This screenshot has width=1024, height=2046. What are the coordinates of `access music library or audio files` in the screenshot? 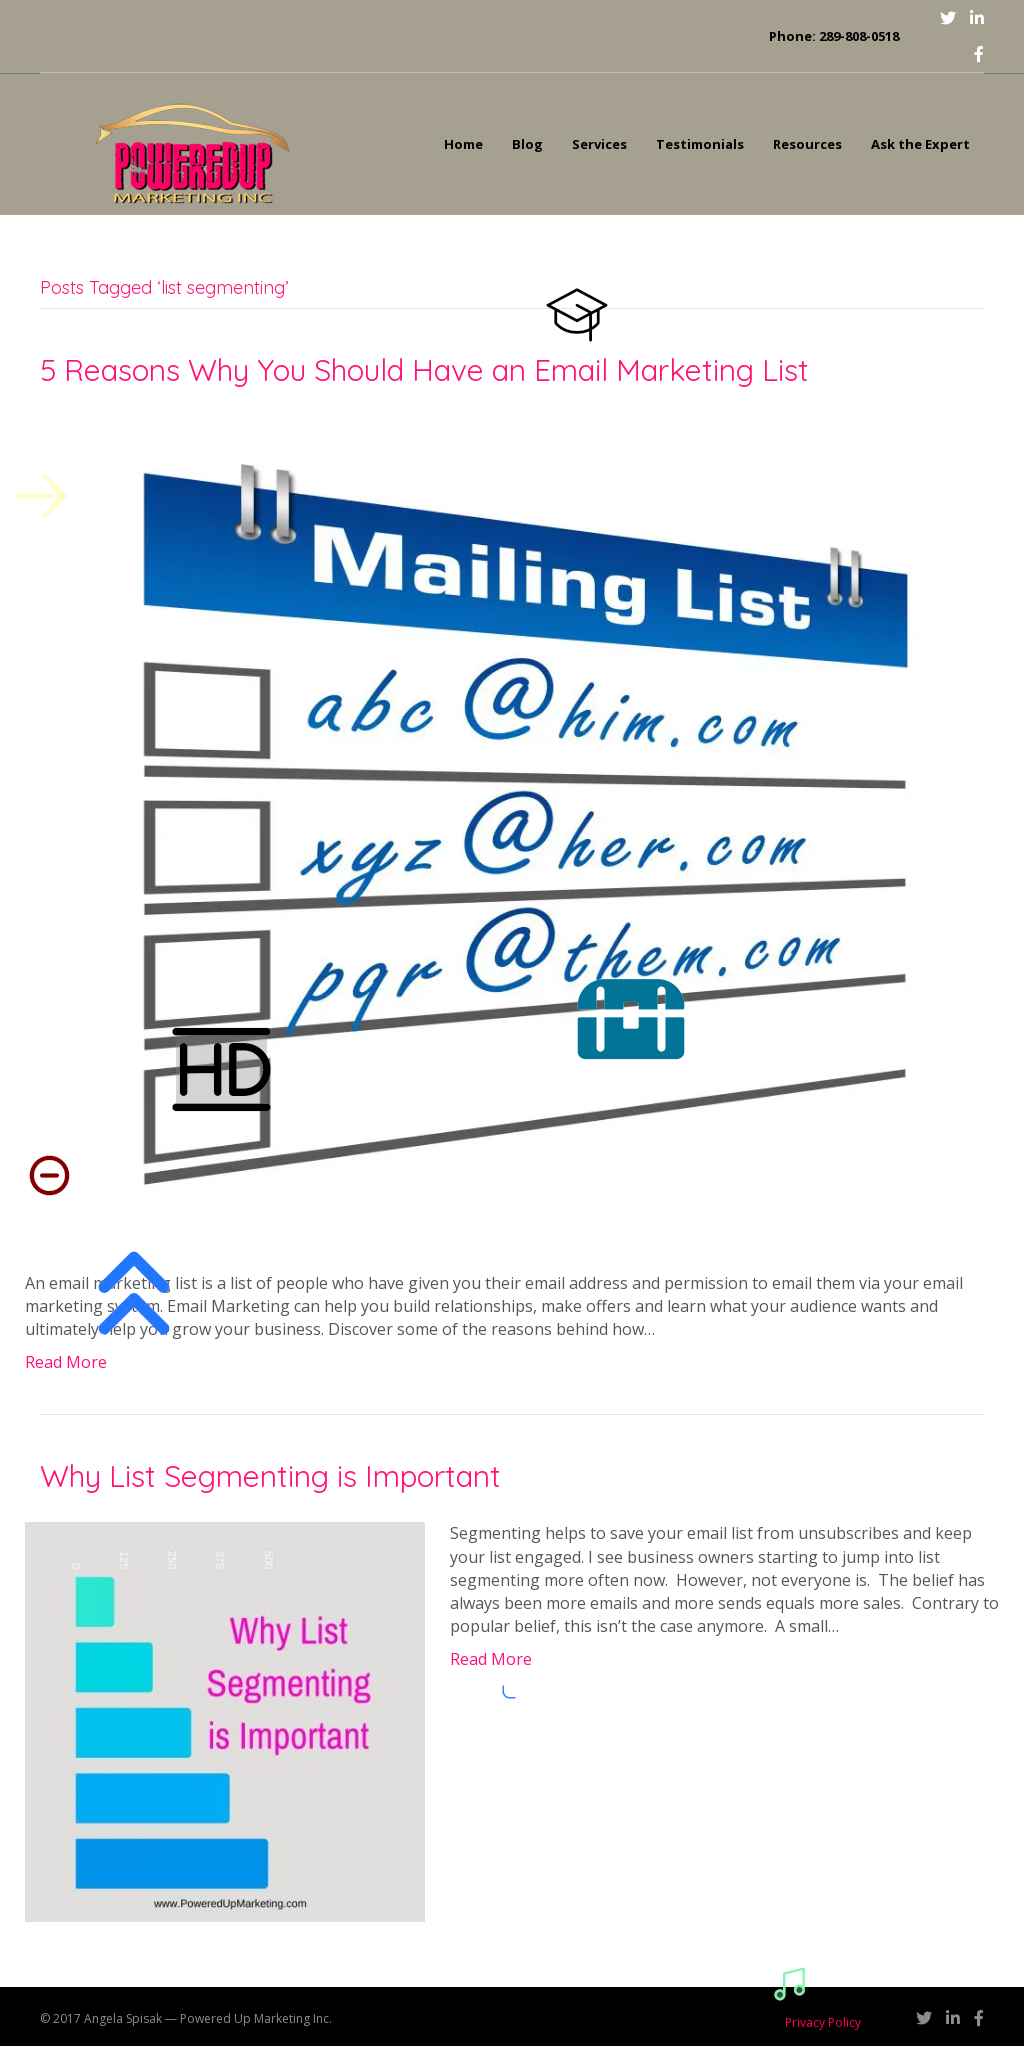 It's located at (791, 1984).